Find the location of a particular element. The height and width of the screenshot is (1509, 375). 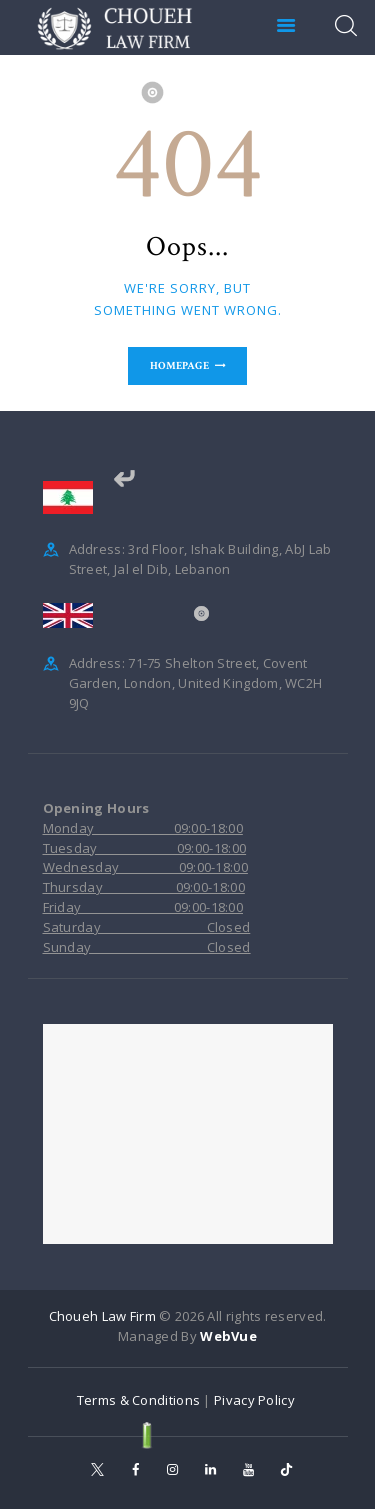

indicates a message has been replied to is located at coordinates (123, 477).